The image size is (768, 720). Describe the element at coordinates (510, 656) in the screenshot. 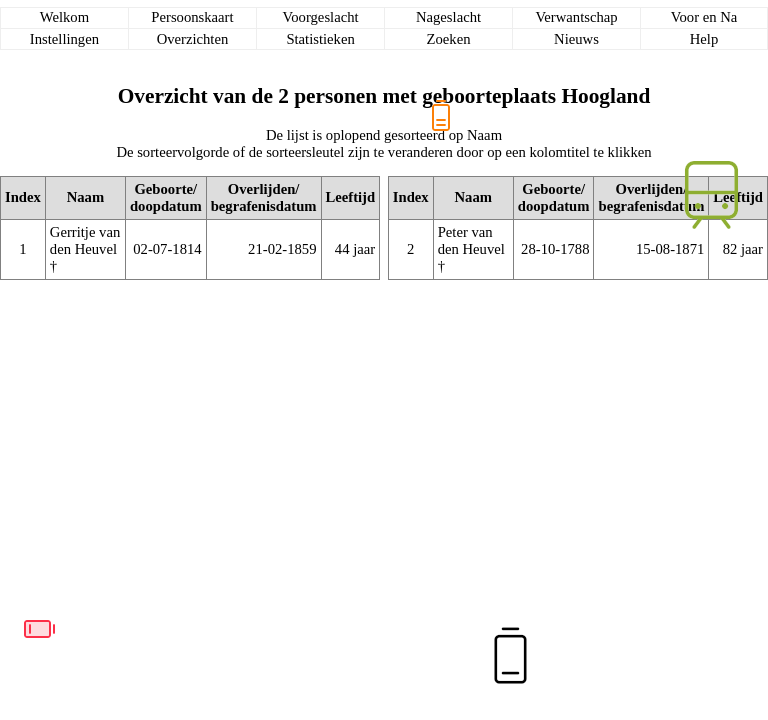

I see `indicates low battery status` at that location.